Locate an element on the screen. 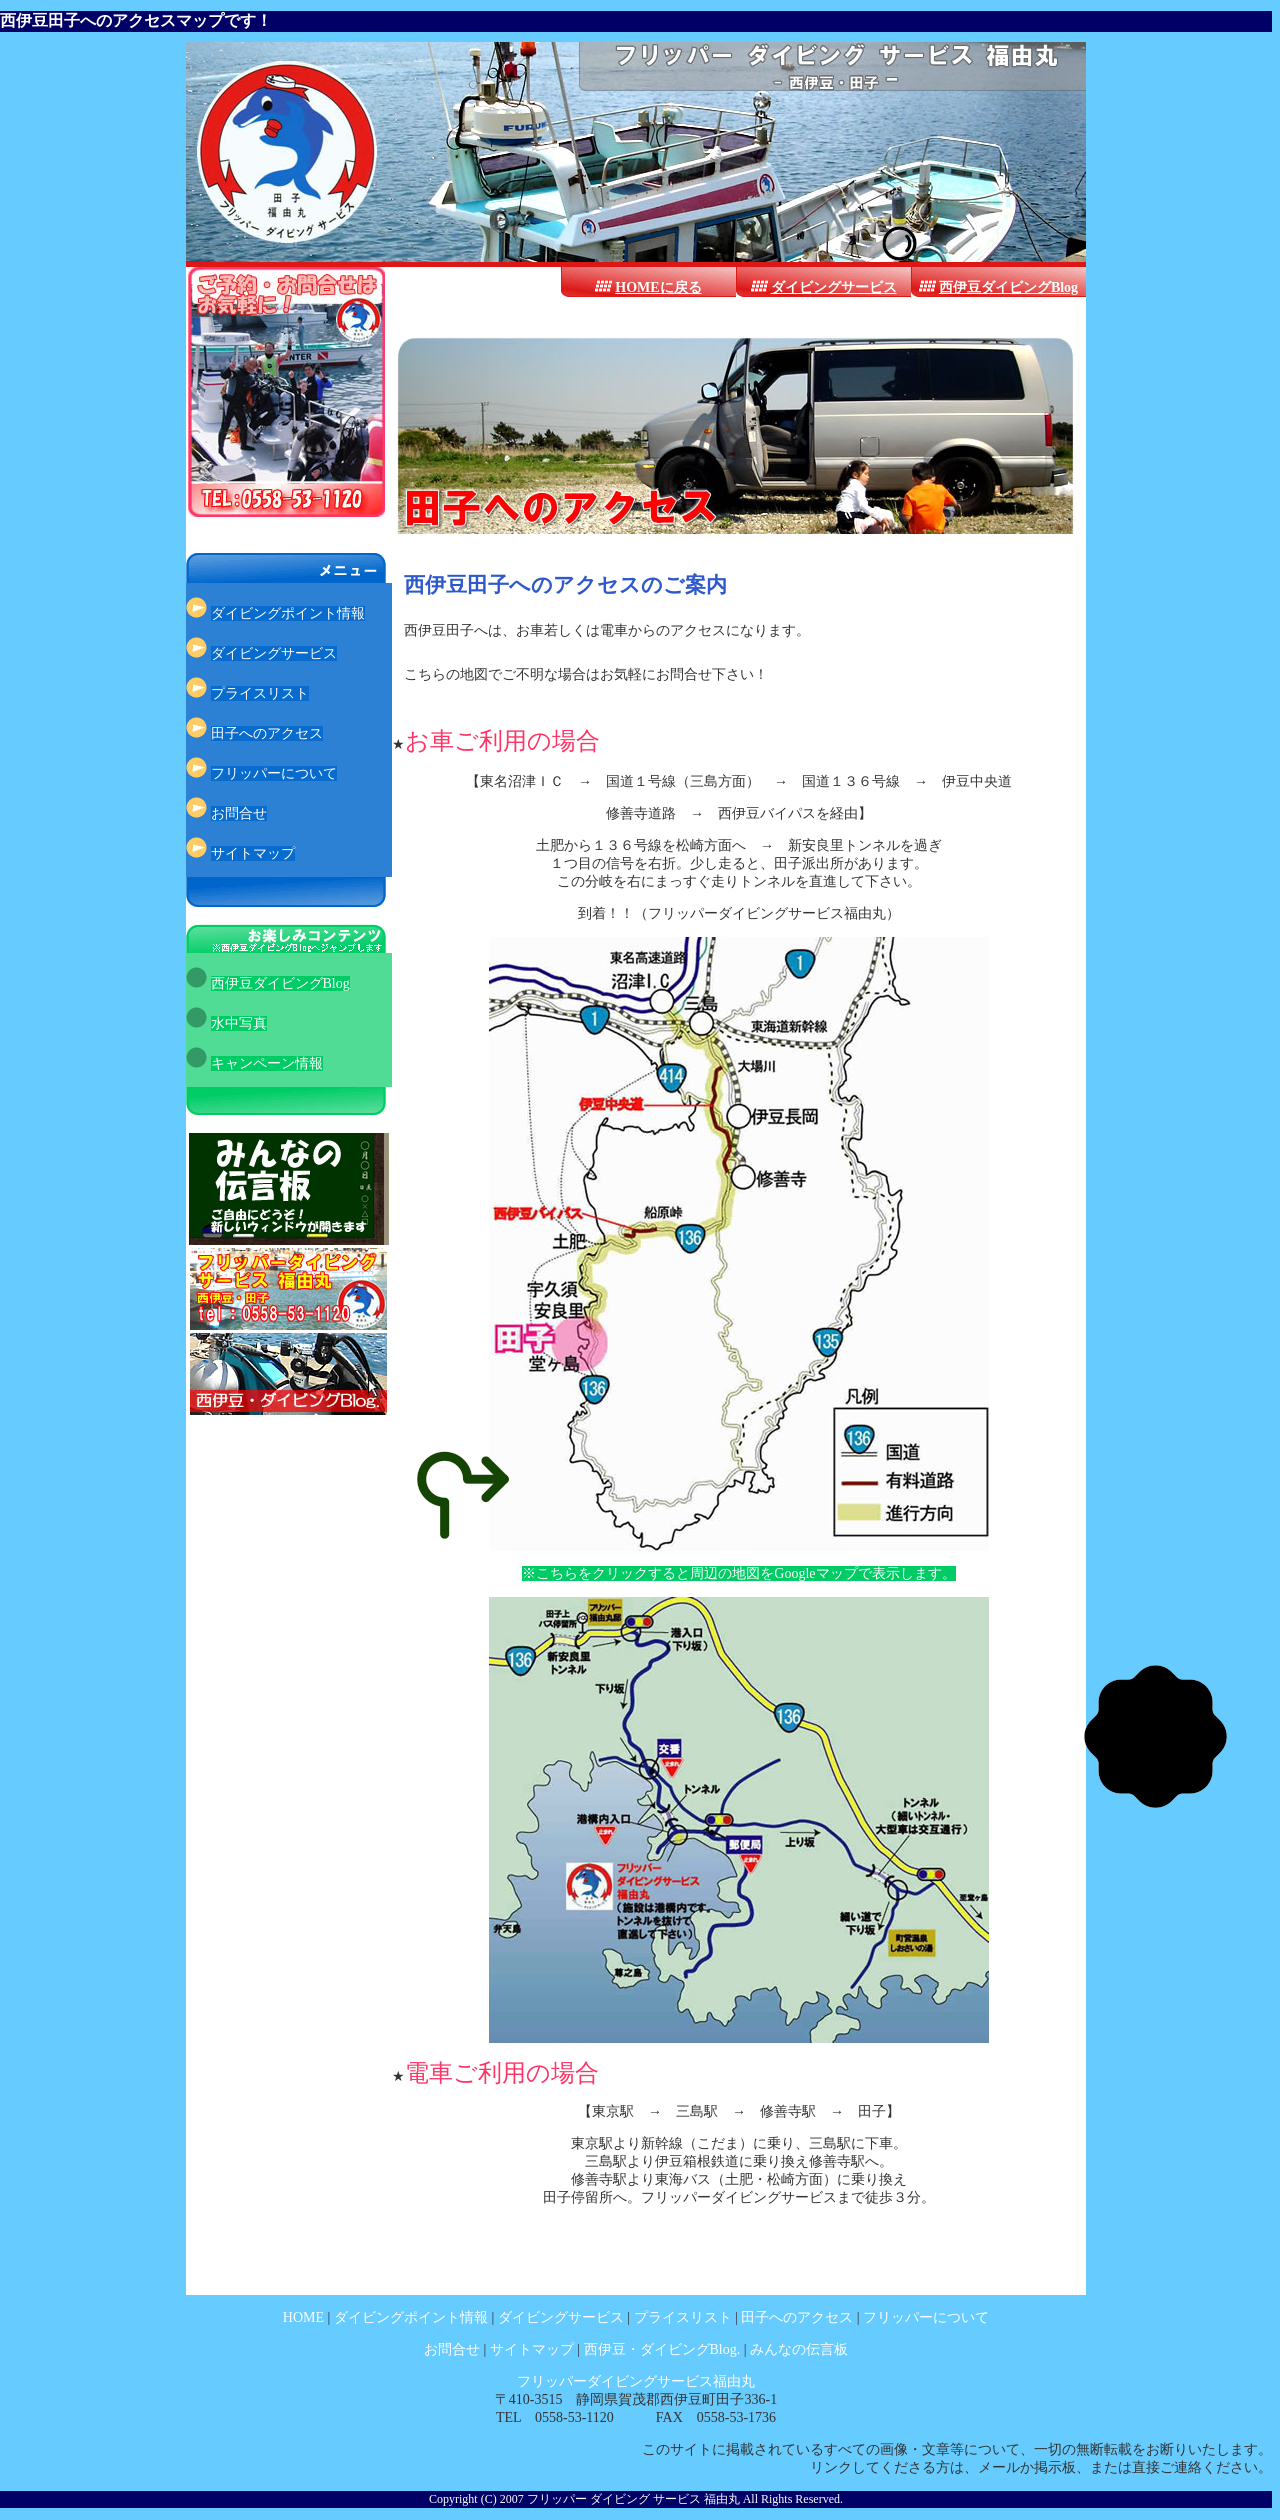 The image size is (1280, 2520). indicates an achievement or award badge is located at coordinates (1155, 1736).